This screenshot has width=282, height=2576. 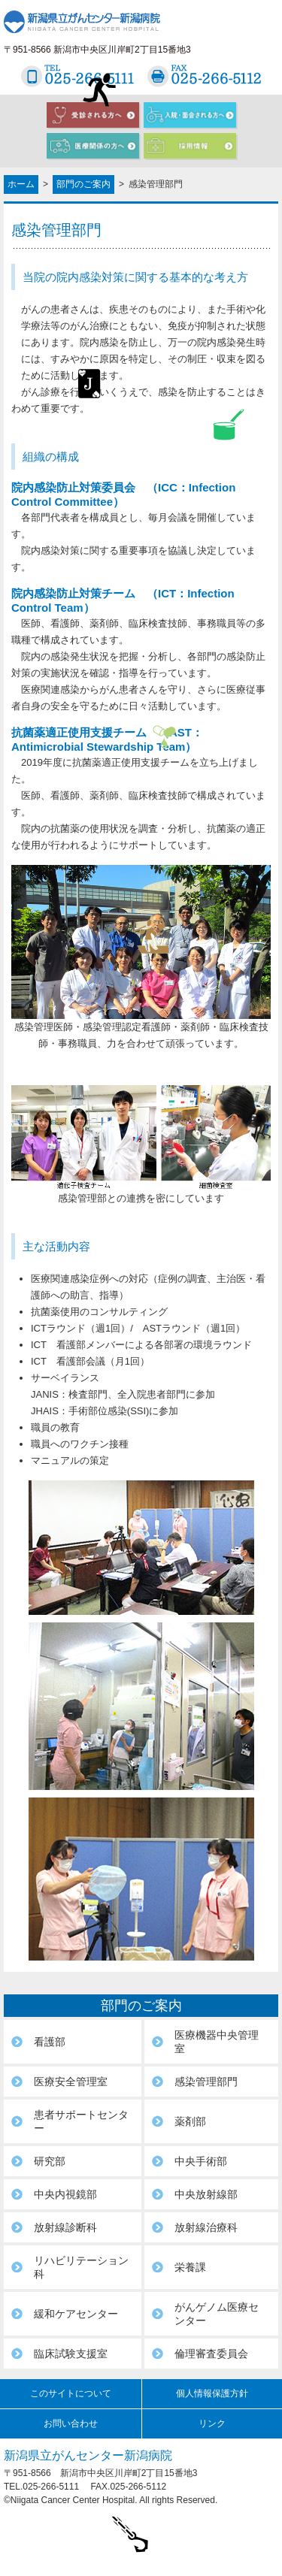 I want to click on start or resume running in a game, so click(x=99, y=89).